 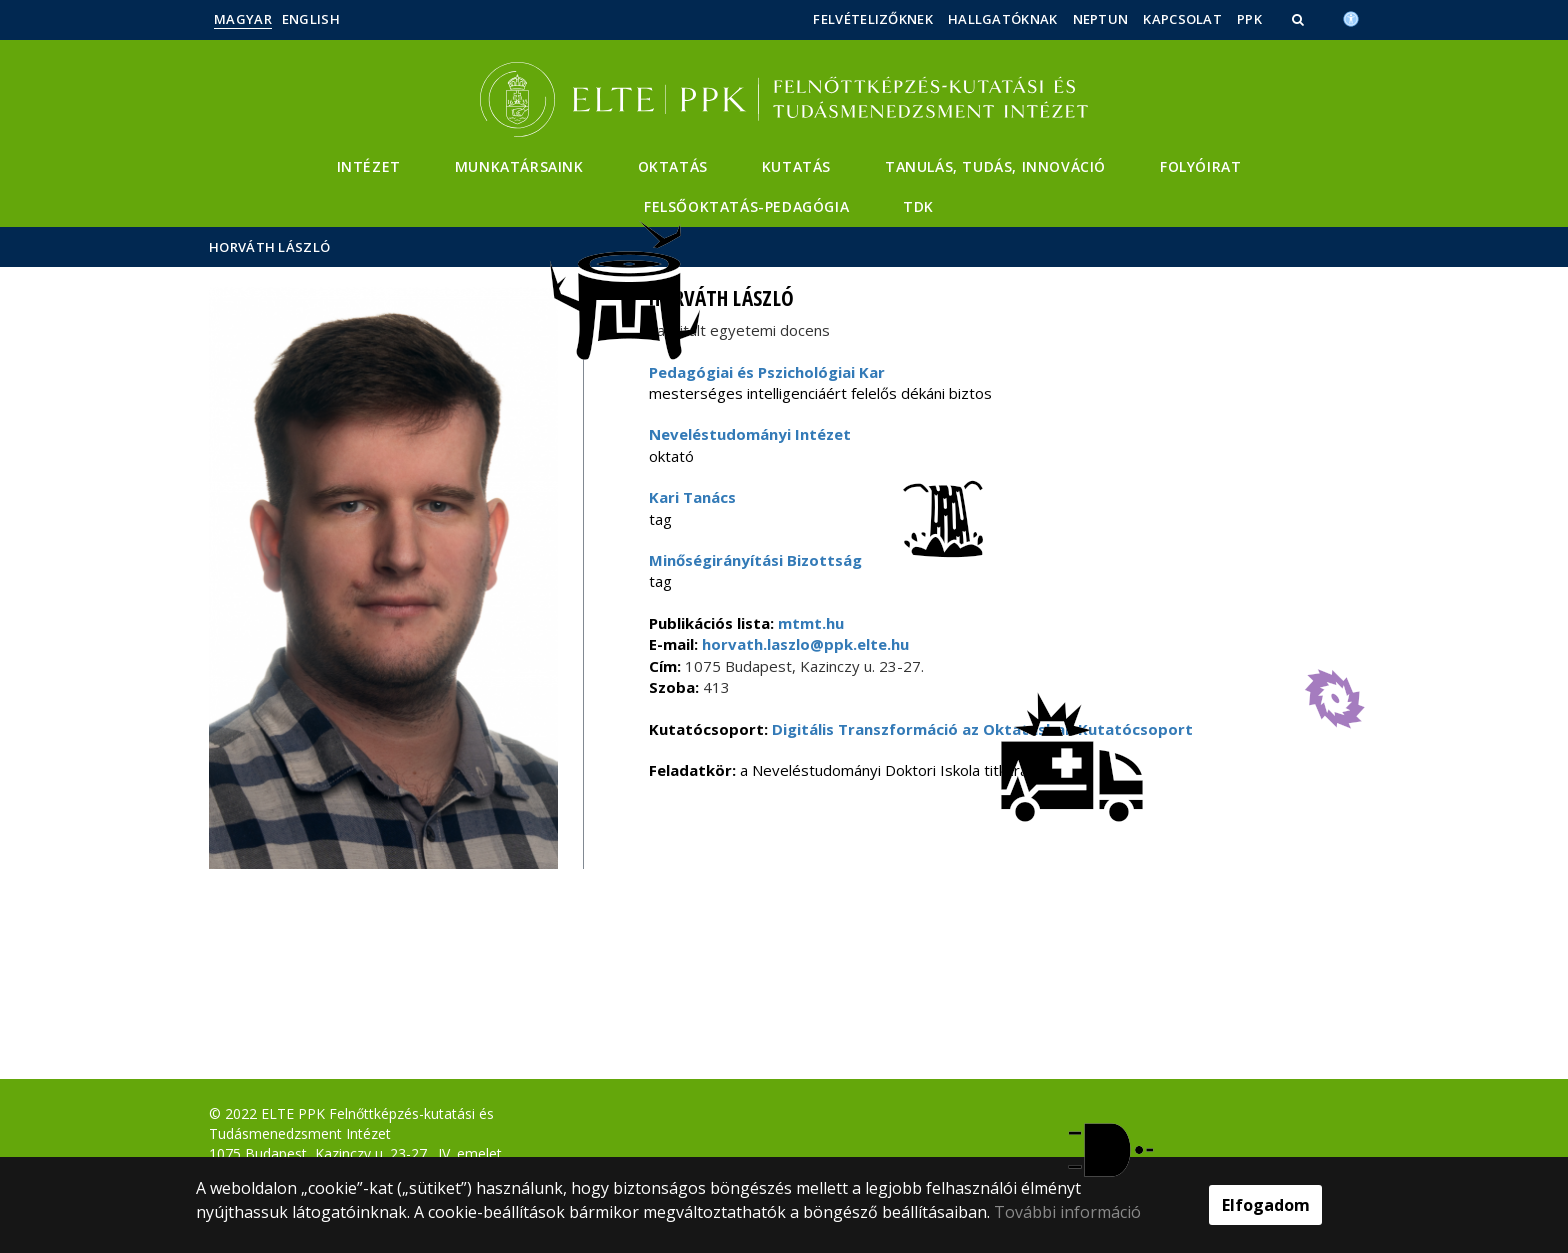 What do you see at coordinates (1072, 757) in the screenshot?
I see `request emergency medical services` at bounding box center [1072, 757].